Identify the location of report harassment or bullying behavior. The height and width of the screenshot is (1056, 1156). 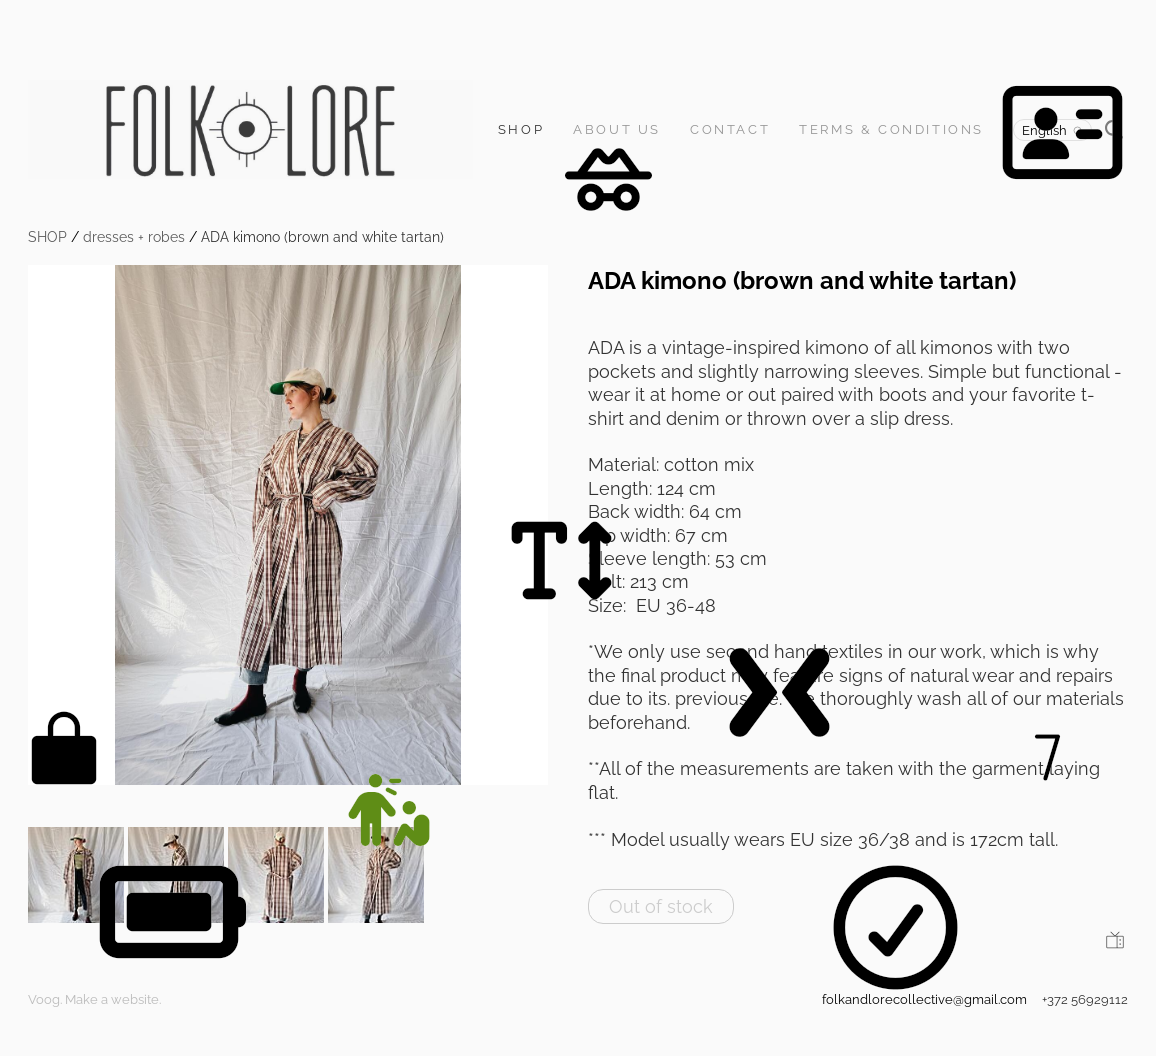
(389, 810).